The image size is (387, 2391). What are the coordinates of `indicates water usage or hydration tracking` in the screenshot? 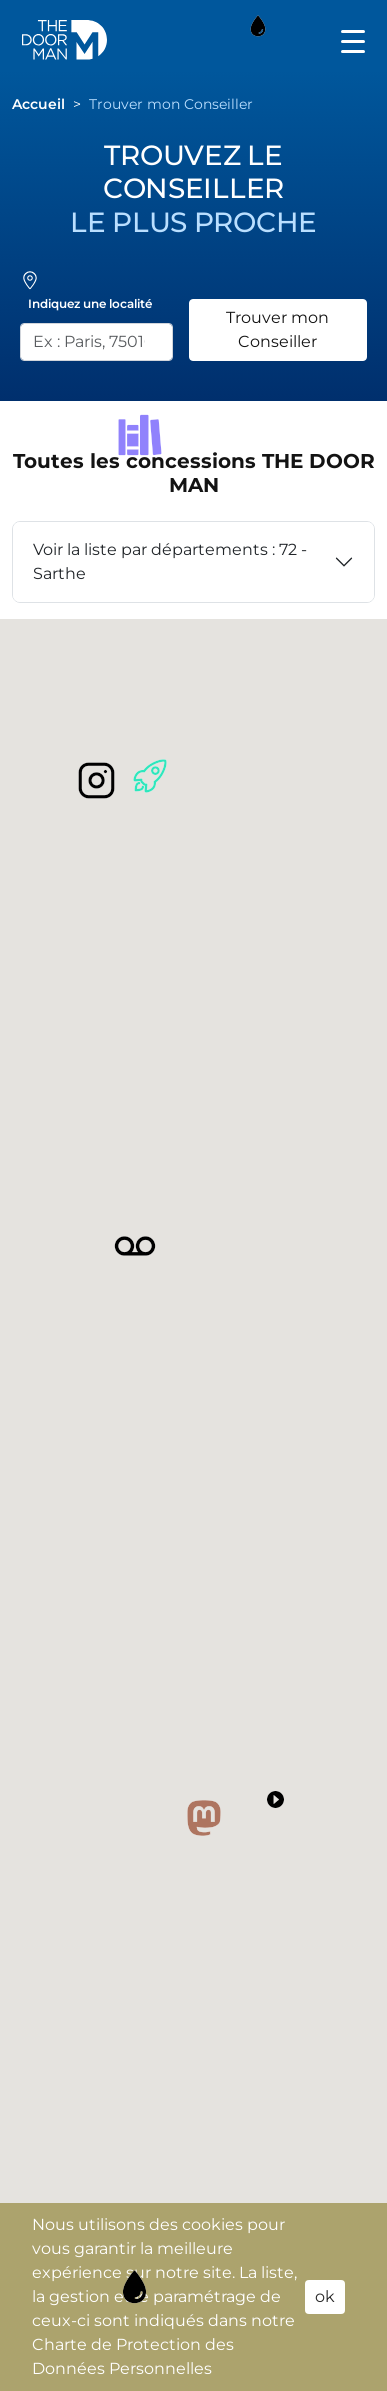 It's located at (258, 26).